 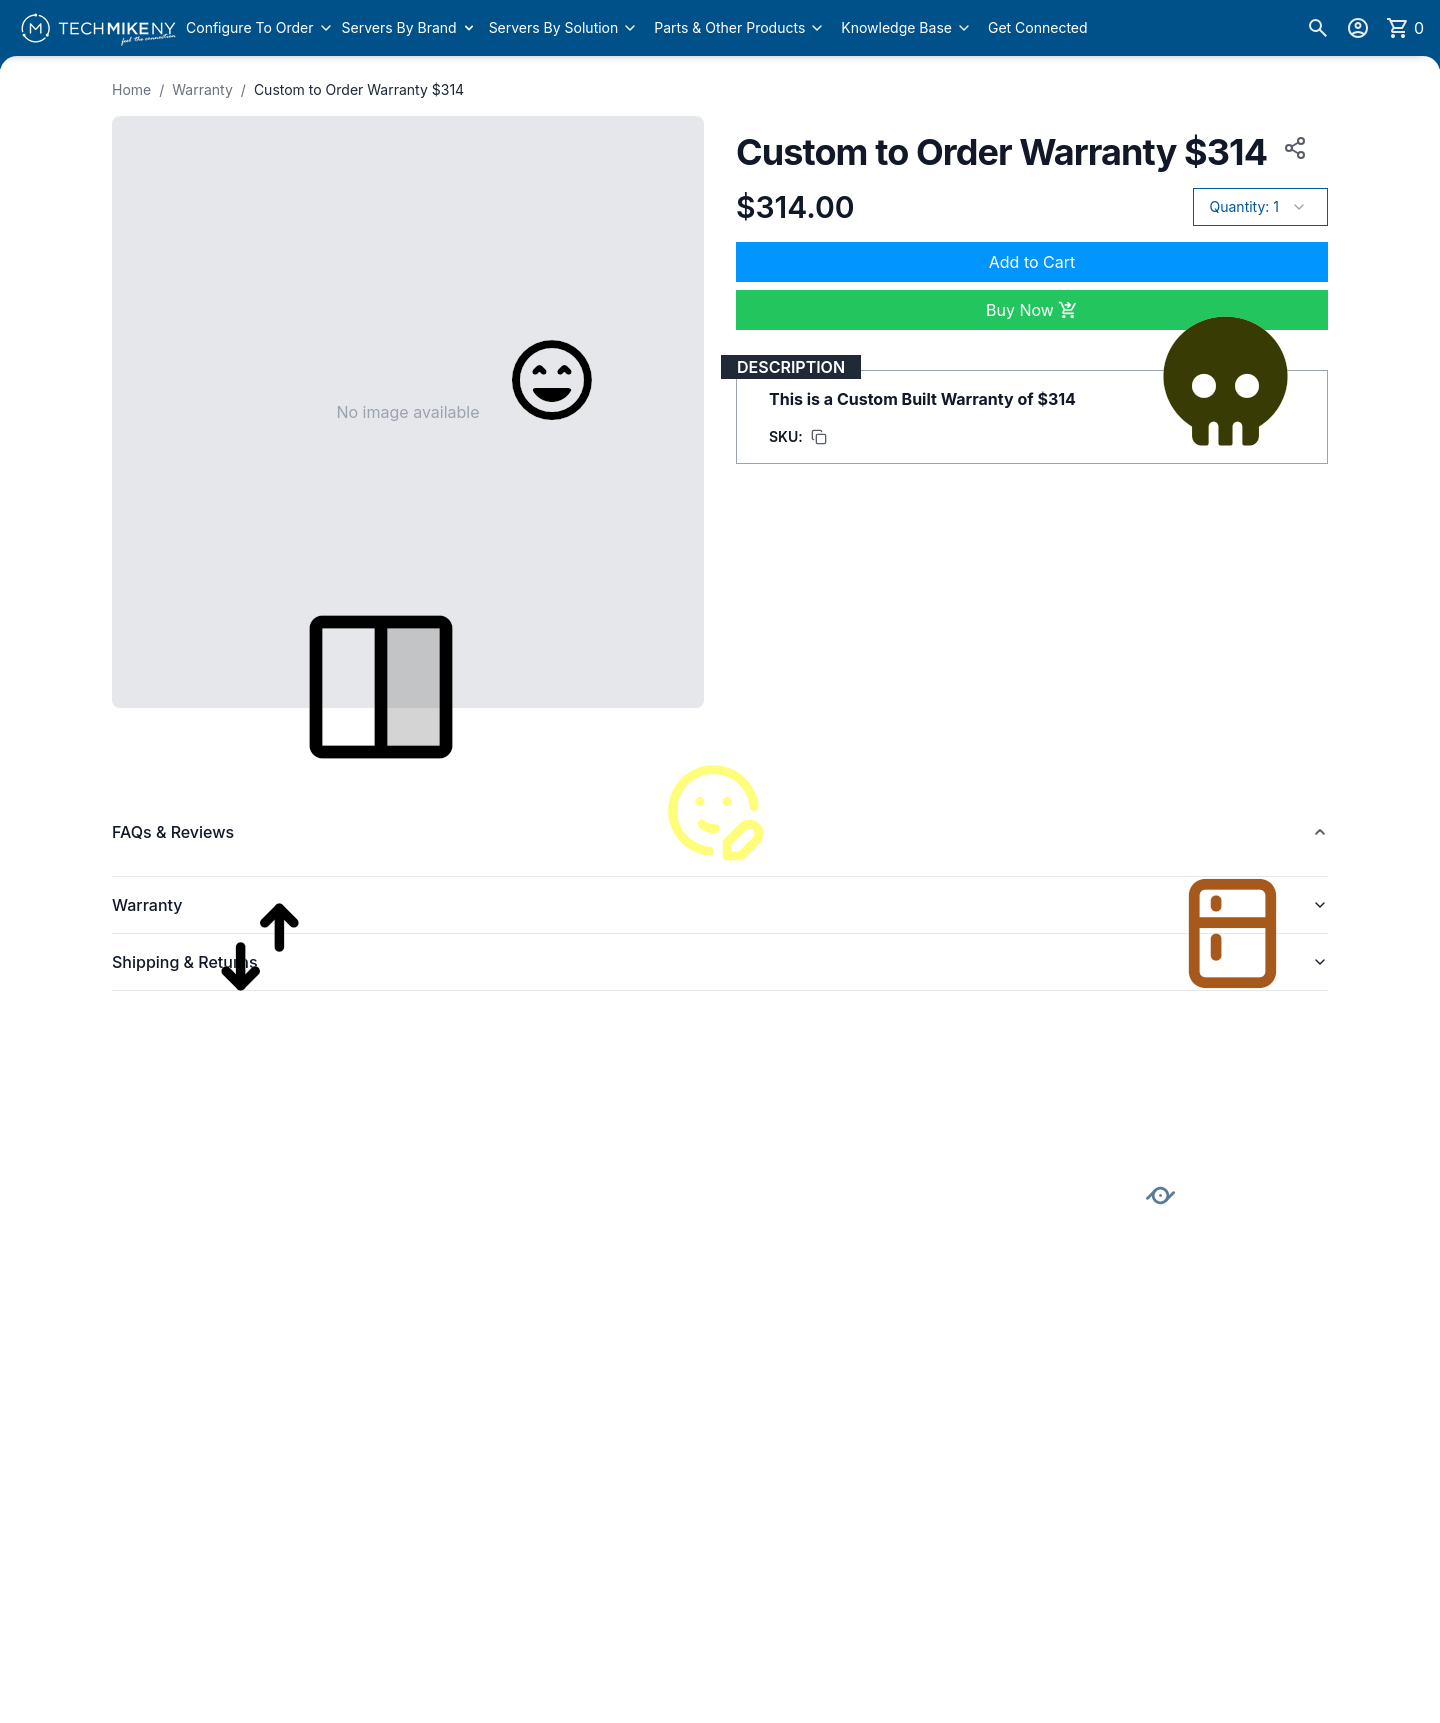 I want to click on select epicene or non-binary gender option, so click(x=1160, y=1195).